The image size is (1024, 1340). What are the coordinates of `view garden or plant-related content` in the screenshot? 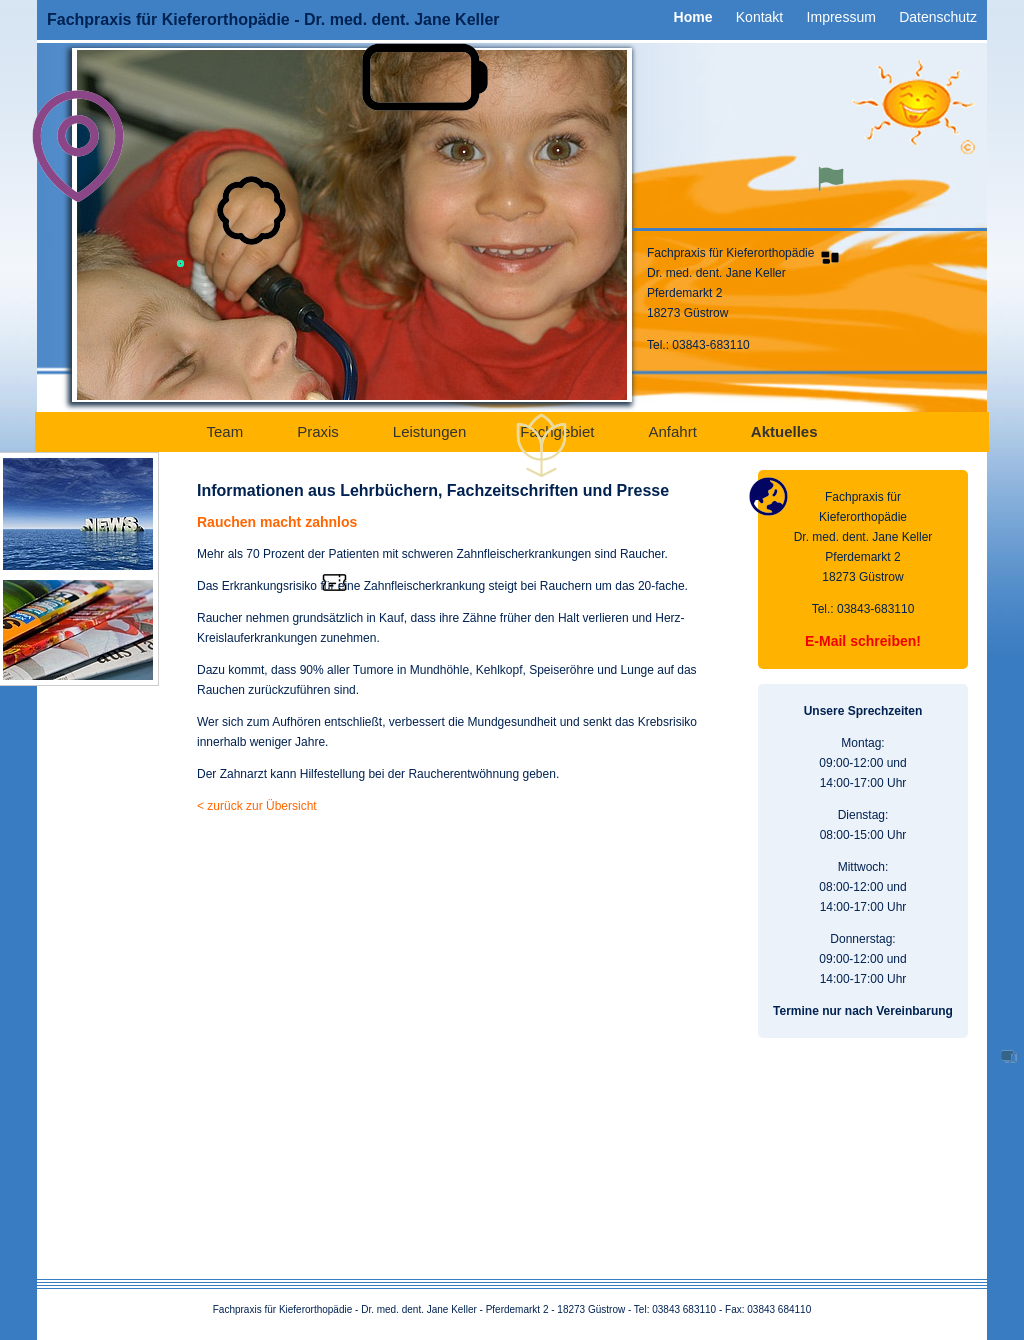 It's located at (541, 445).